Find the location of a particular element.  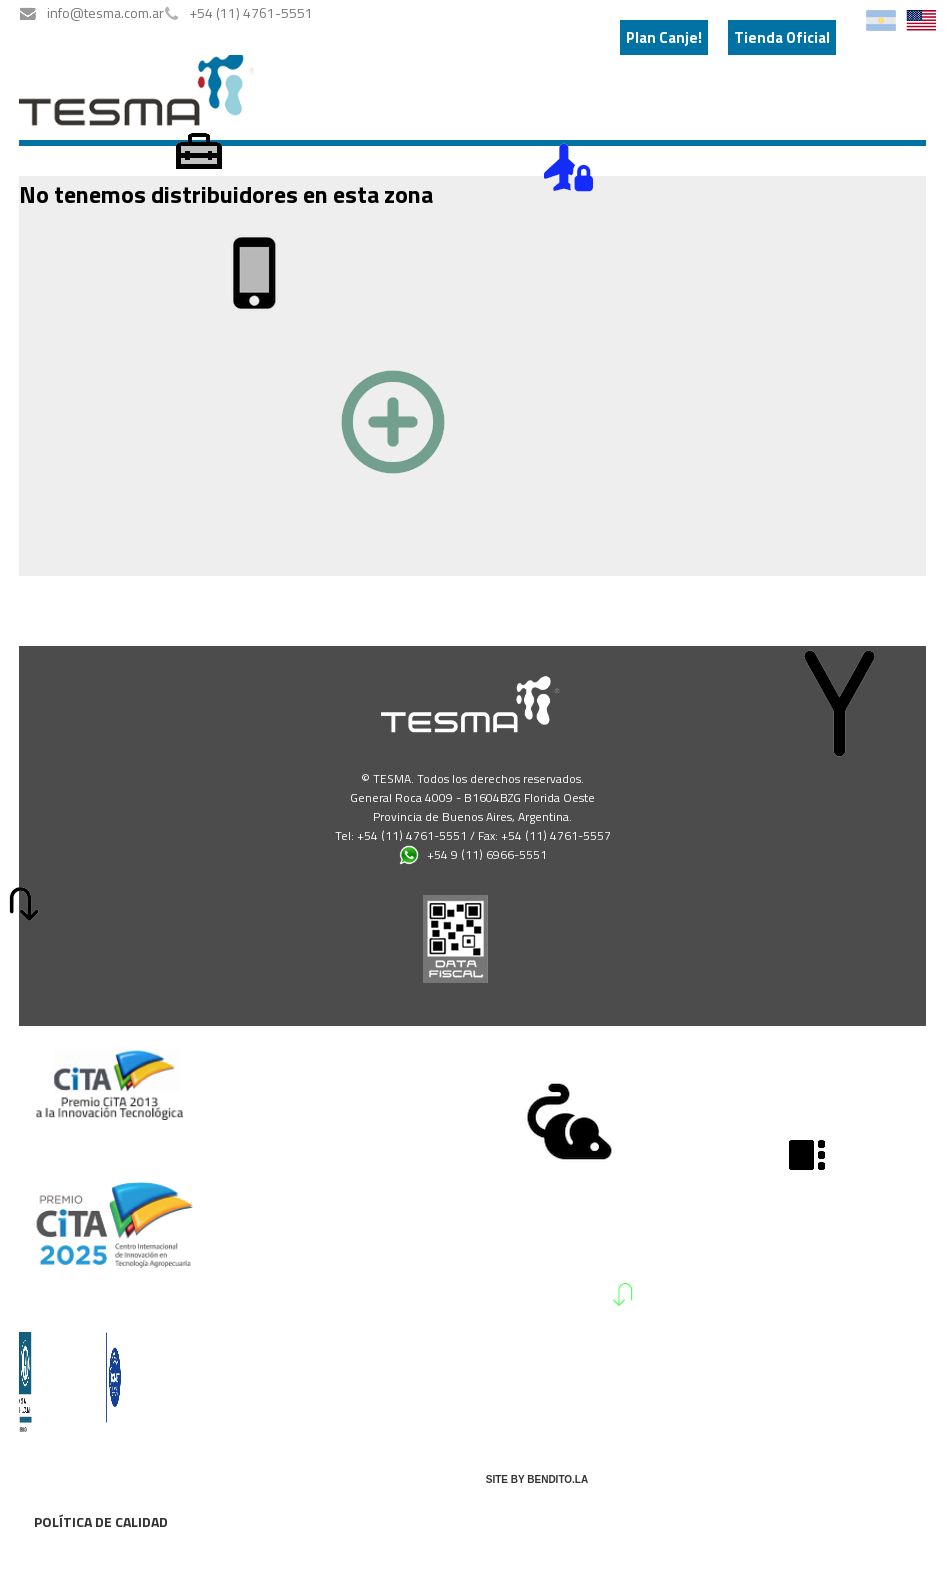

add a new item is located at coordinates (393, 422).